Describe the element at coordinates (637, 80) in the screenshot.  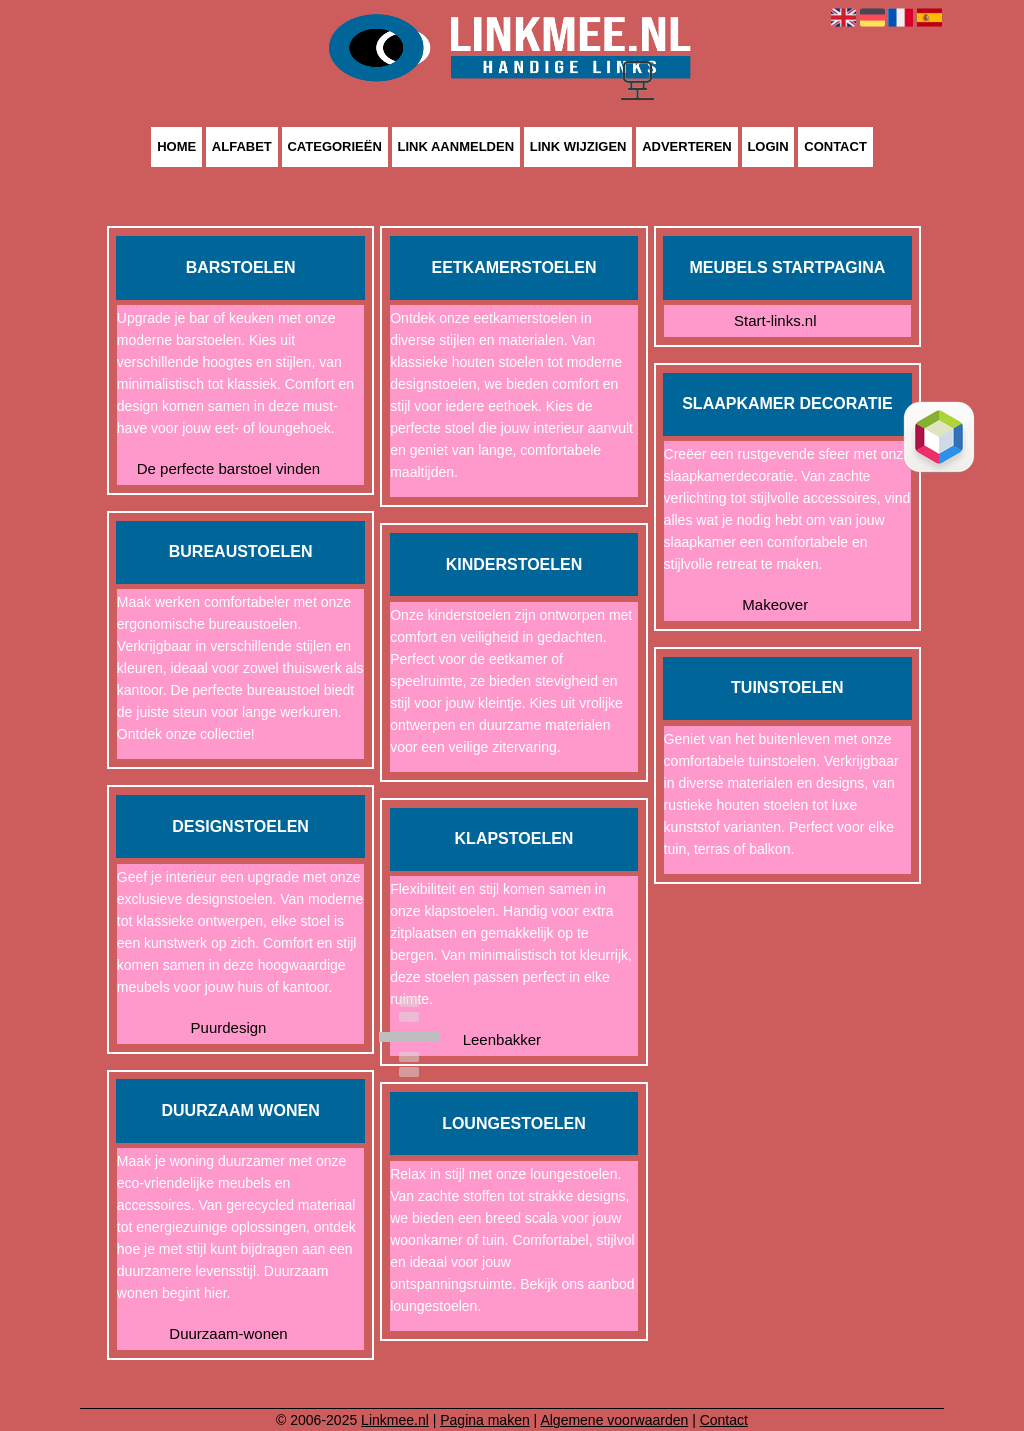
I see `access network settings` at that location.